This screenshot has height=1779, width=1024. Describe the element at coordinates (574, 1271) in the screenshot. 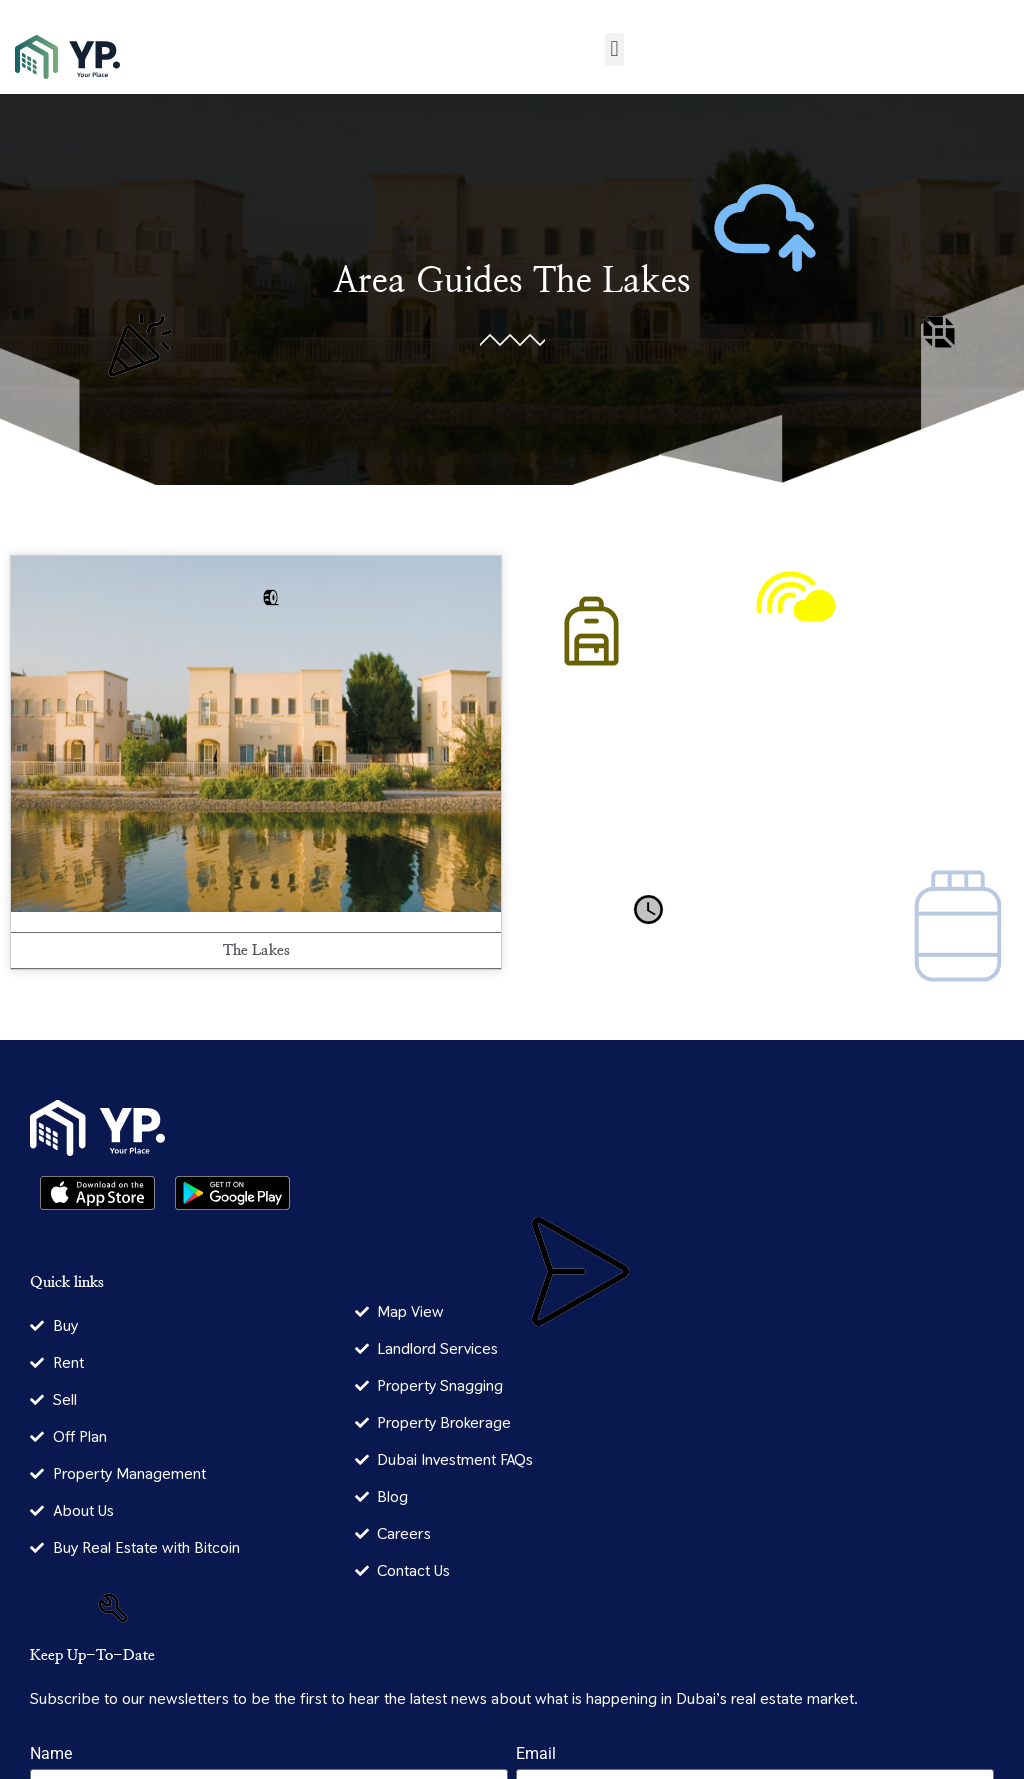

I see `send a message` at that location.